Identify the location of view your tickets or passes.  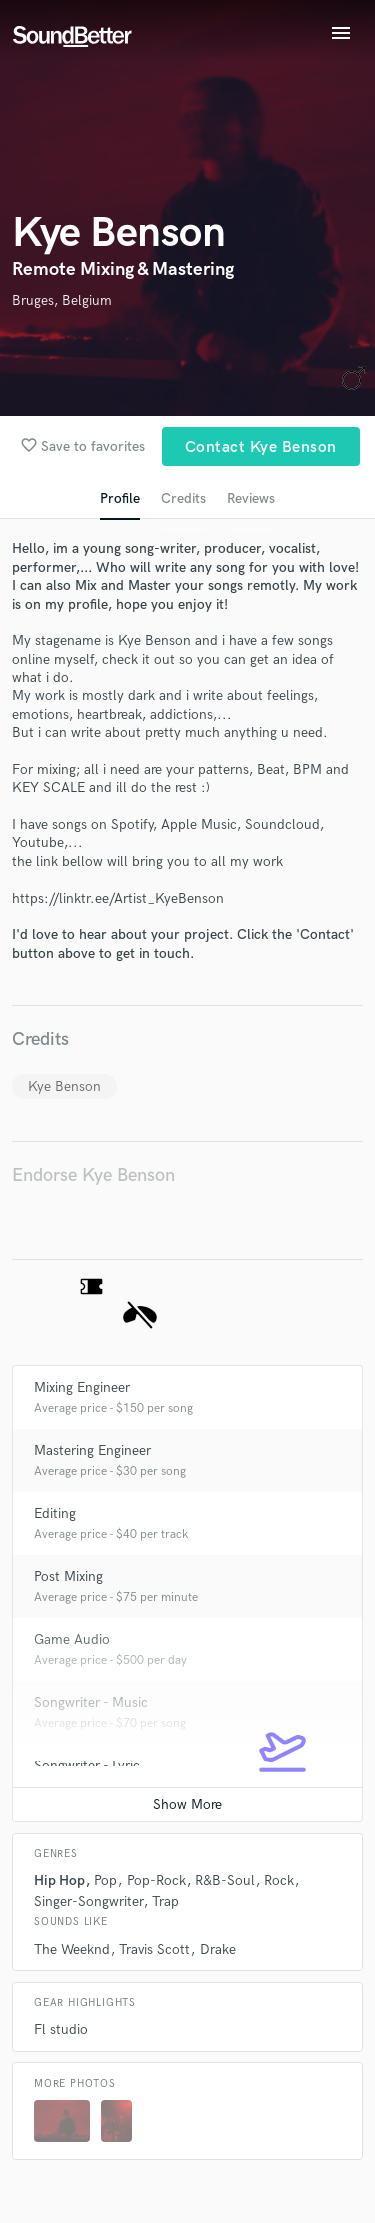
(91, 1286).